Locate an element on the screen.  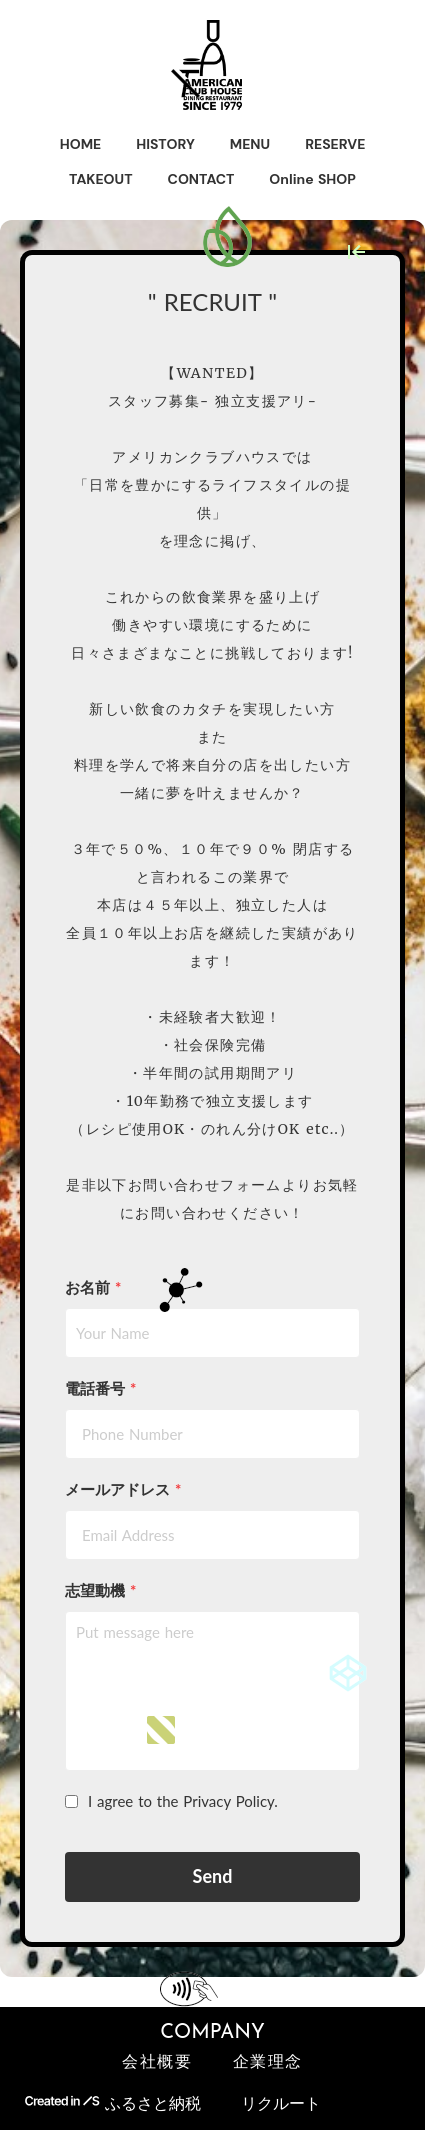
collapse panel to the left is located at coordinates (356, 252).